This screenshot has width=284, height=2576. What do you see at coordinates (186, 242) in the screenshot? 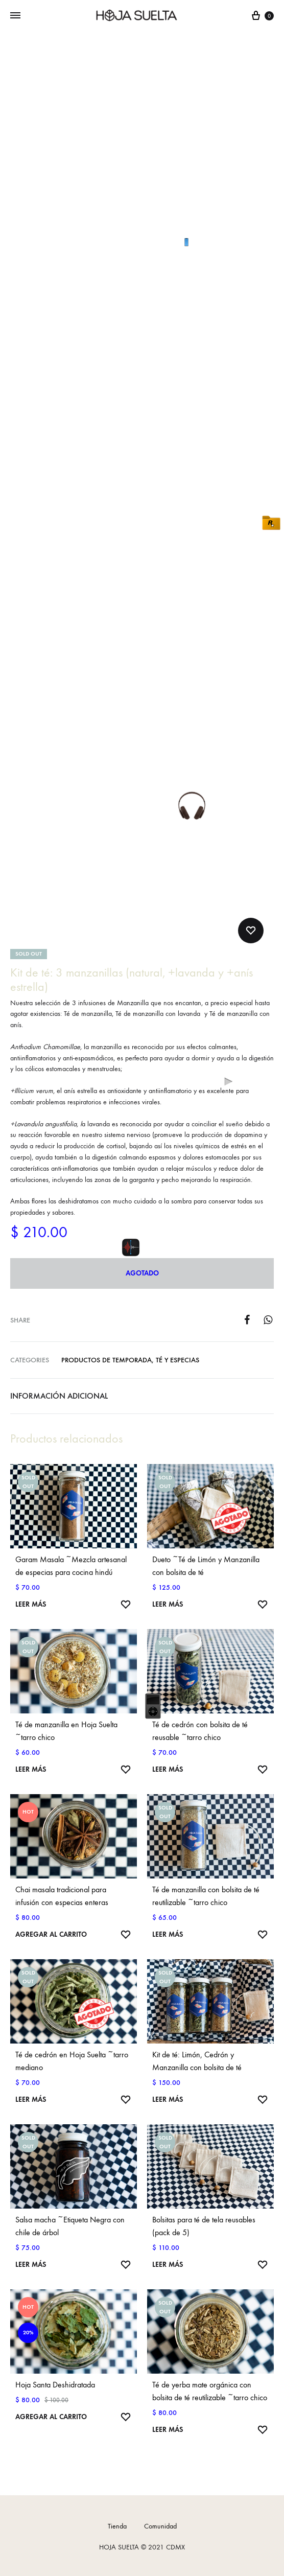
I see `iPhone XS Max device icon` at bounding box center [186, 242].